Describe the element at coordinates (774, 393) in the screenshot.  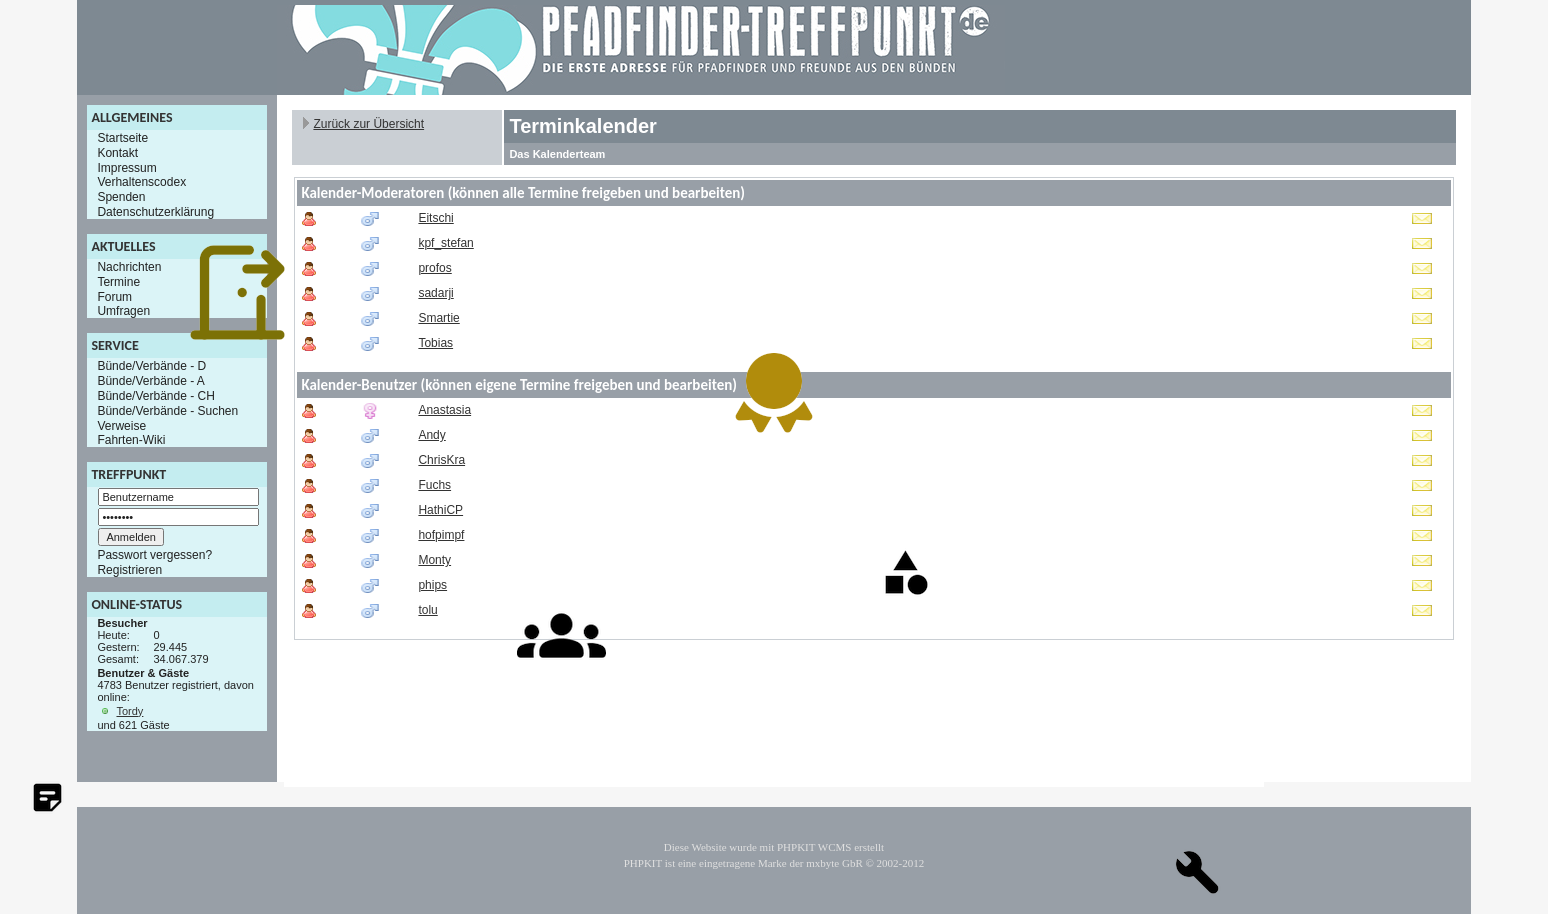
I see `view achievements or awards` at that location.